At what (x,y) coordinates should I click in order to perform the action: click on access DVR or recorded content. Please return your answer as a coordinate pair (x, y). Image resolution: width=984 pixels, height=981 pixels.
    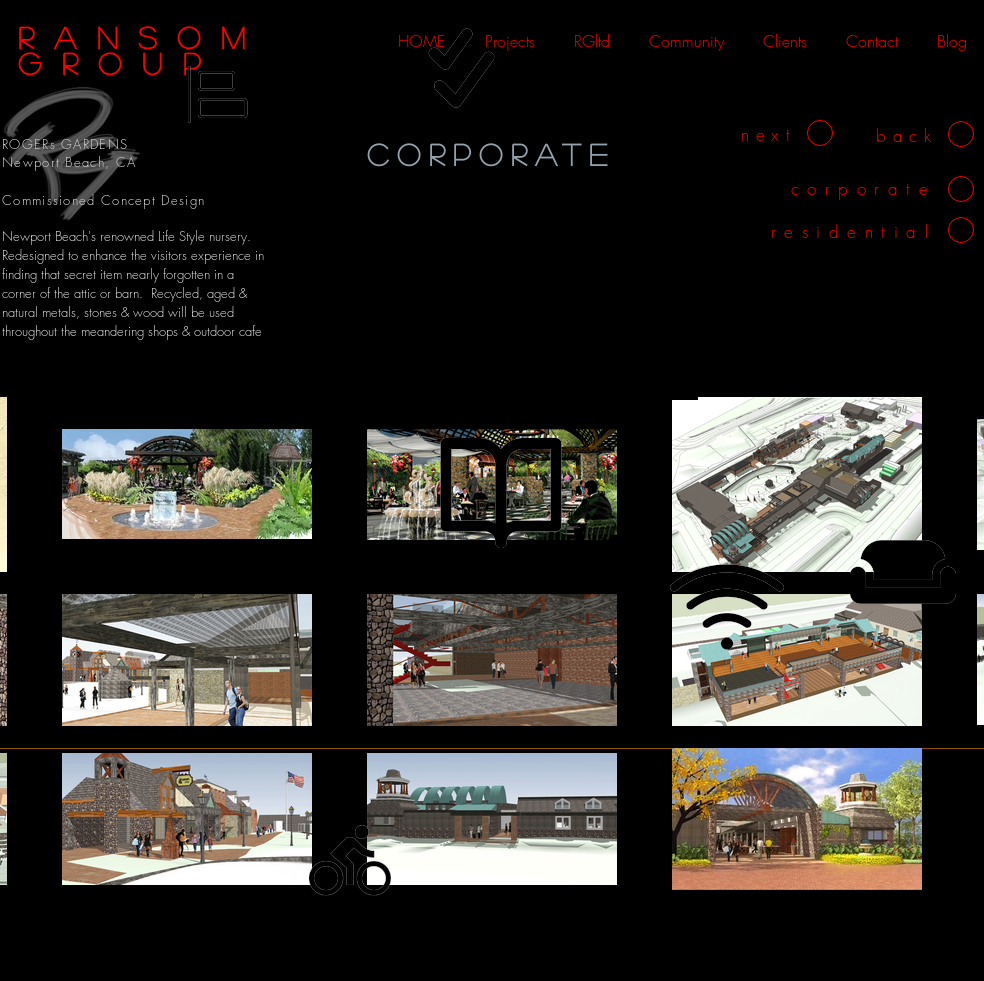
    Looking at the image, I should click on (682, 365).